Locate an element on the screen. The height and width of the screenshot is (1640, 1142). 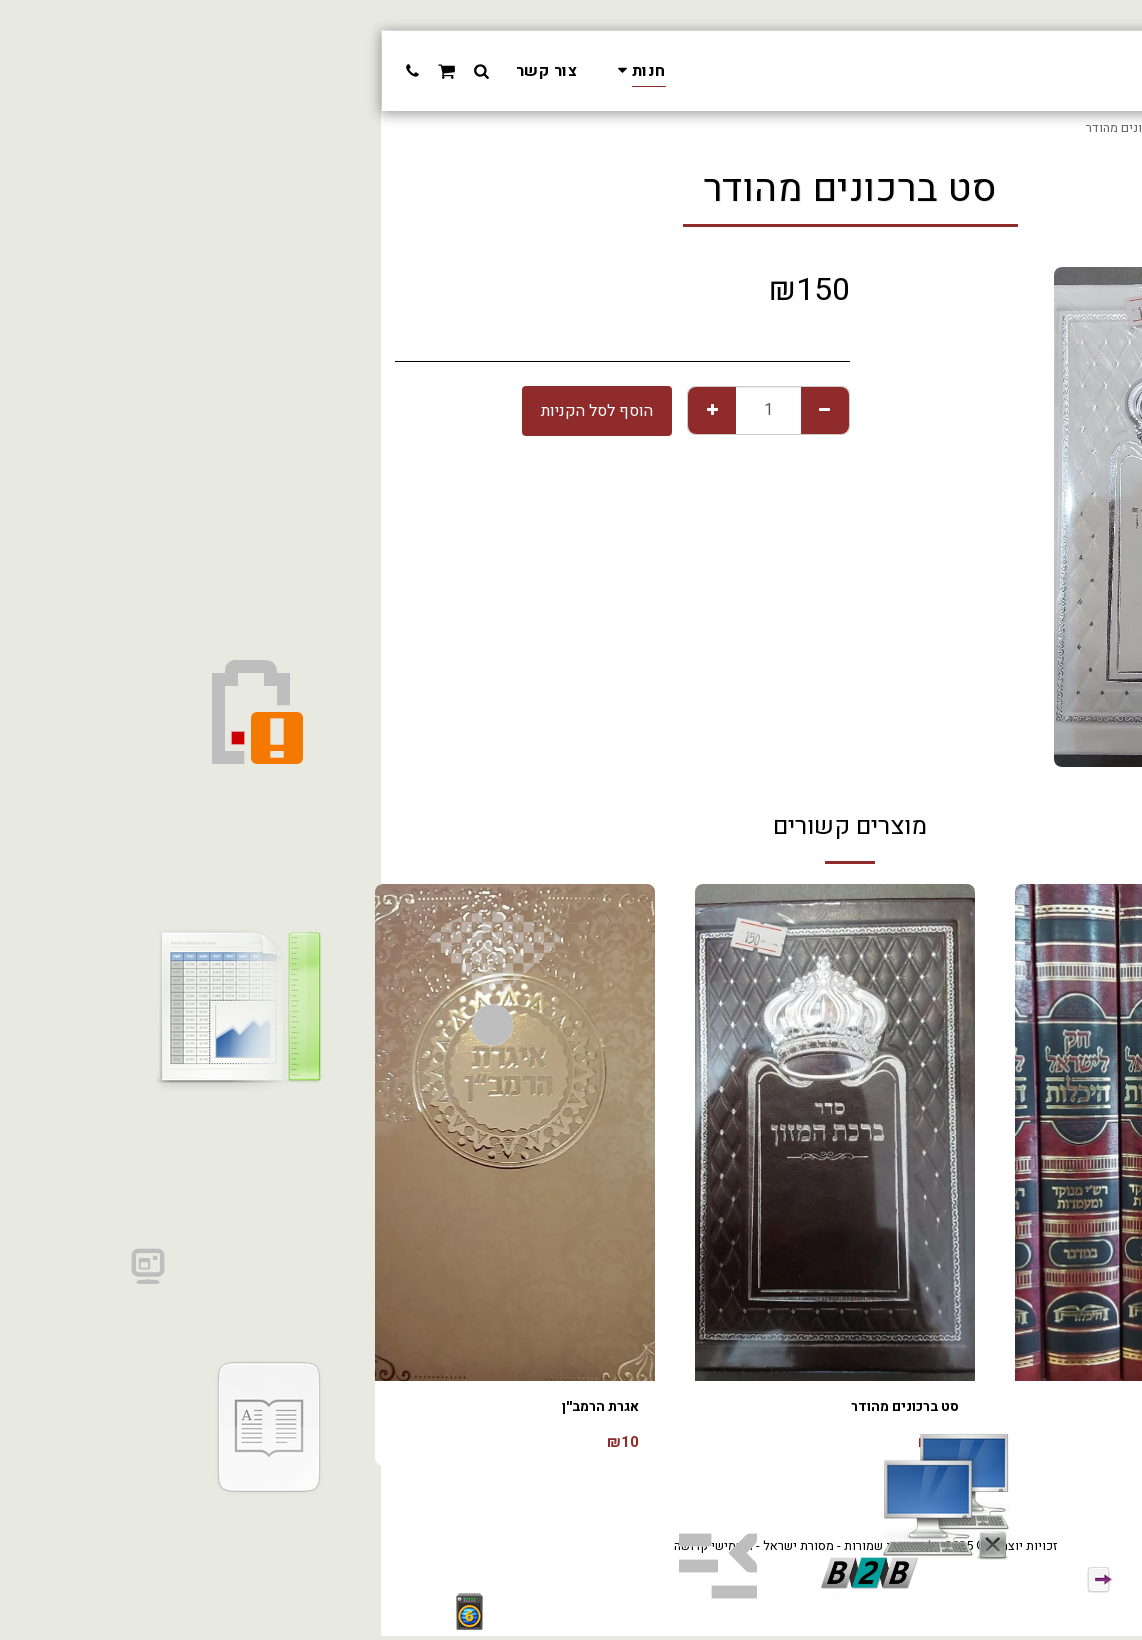
access RAID 6 storage configuration is located at coordinates (469, 1611).